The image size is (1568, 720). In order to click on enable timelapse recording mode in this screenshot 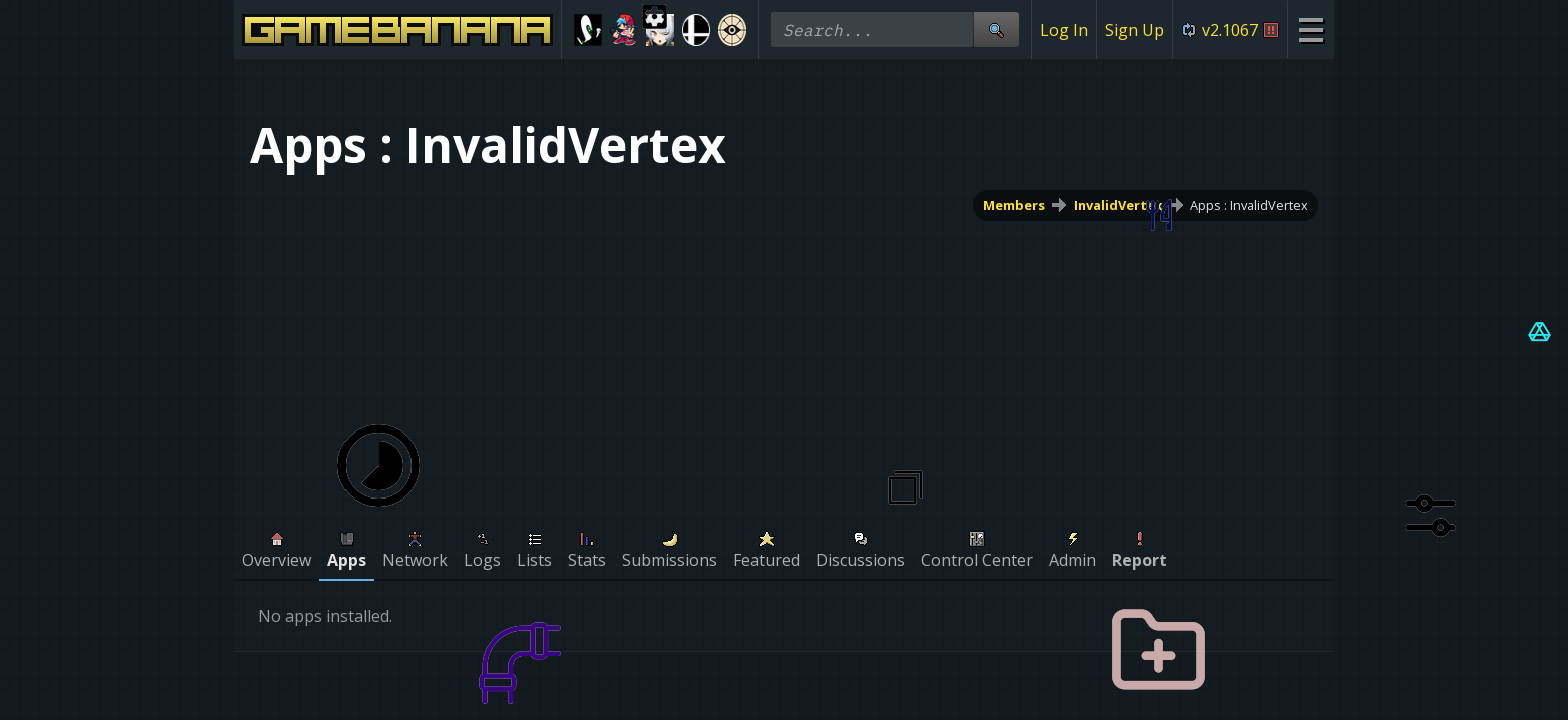, I will do `click(378, 465)`.